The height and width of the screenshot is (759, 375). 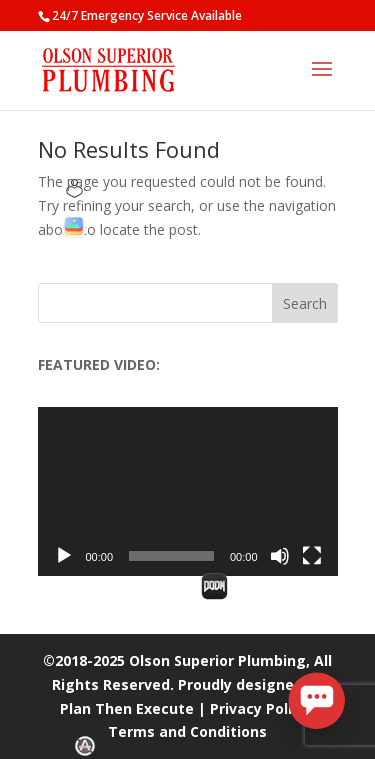 What do you see at coordinates (214, 586) in the screenshot?
I see `launch DOOM (2016) game` at bounding box center [214, 586].